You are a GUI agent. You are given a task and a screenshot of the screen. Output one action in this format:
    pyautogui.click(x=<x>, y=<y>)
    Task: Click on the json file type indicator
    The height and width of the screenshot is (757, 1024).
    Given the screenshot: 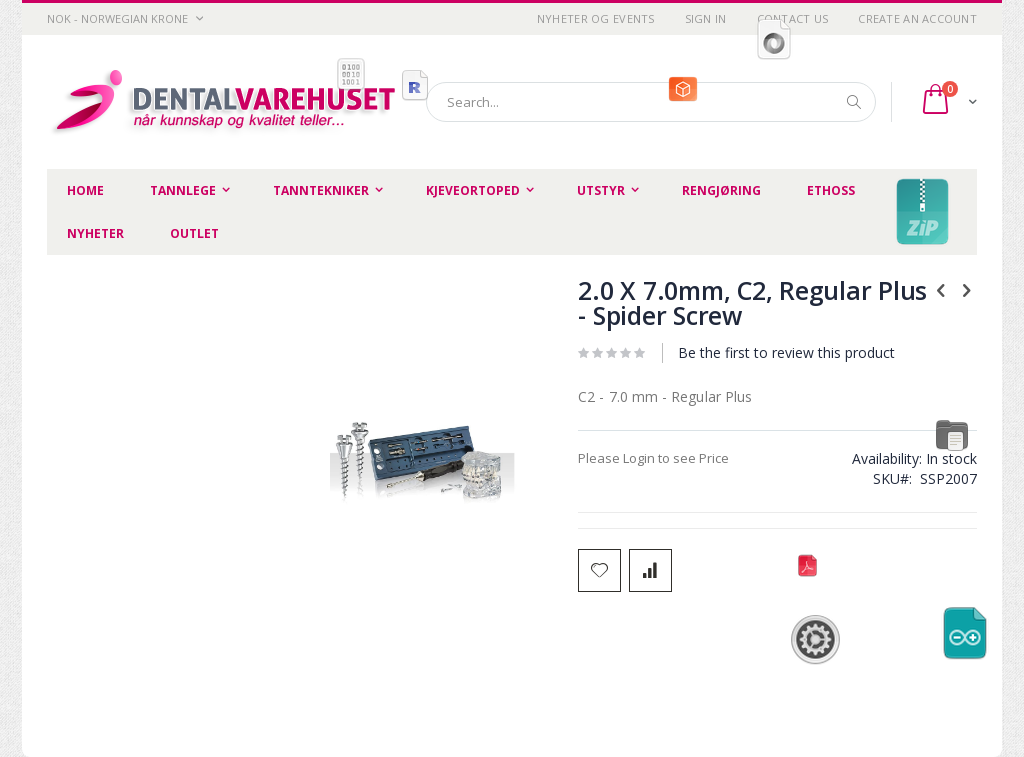 What is the action you would take?
    pyautogui.click(x=774, y=39)
    